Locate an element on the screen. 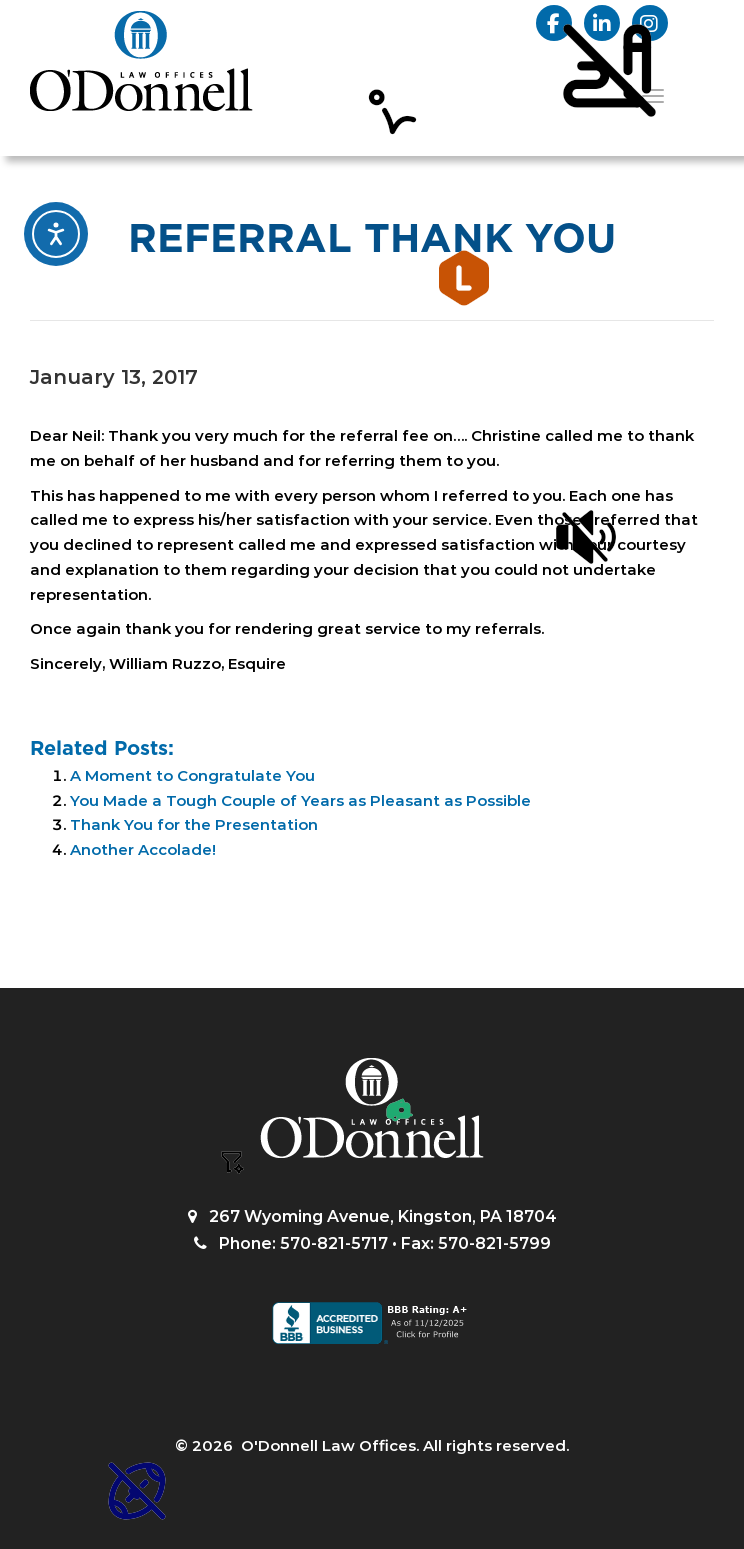 Image resolution: width=744 pixels, height=1549 pixels. access caravan or RV rental options is located at coordinates (399, 1110).